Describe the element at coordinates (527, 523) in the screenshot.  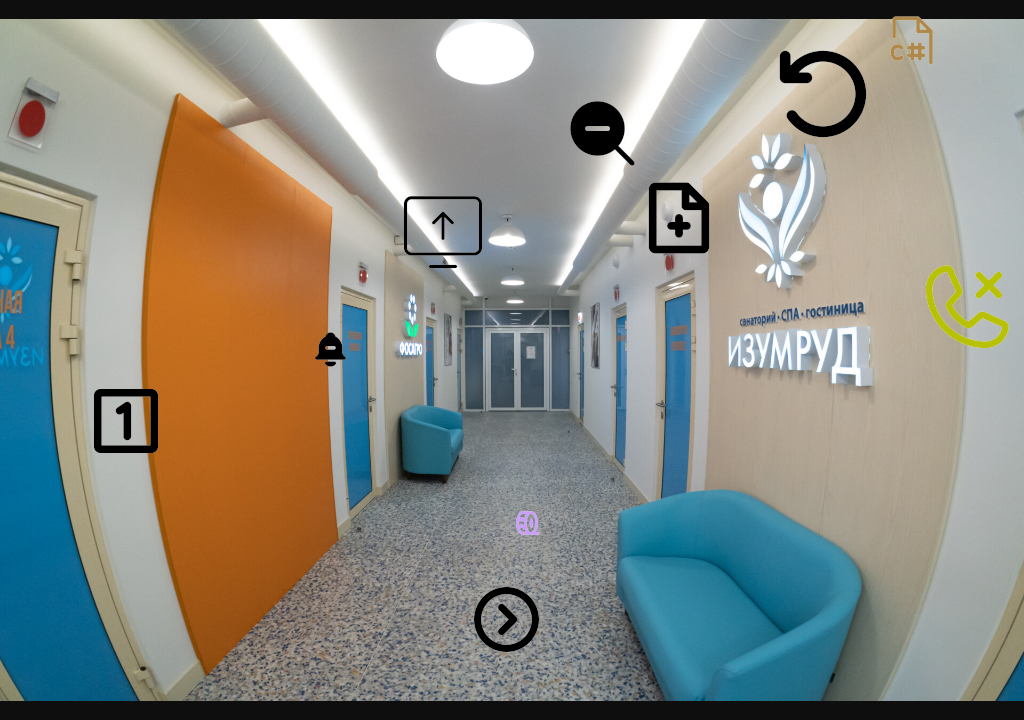
I see `view tire pressure or status` at that location.